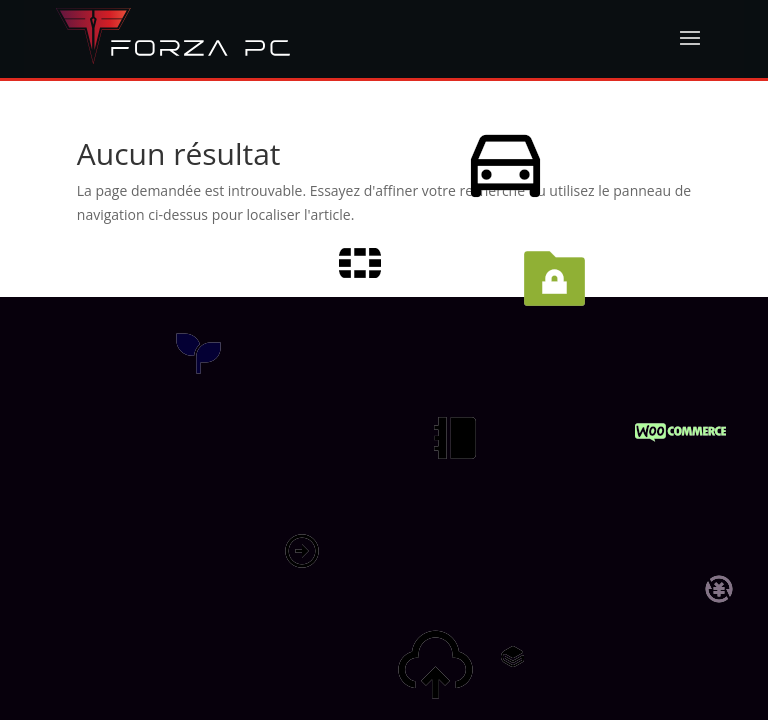  I want to click on access vehicle or car-related features, so click(505, 162).